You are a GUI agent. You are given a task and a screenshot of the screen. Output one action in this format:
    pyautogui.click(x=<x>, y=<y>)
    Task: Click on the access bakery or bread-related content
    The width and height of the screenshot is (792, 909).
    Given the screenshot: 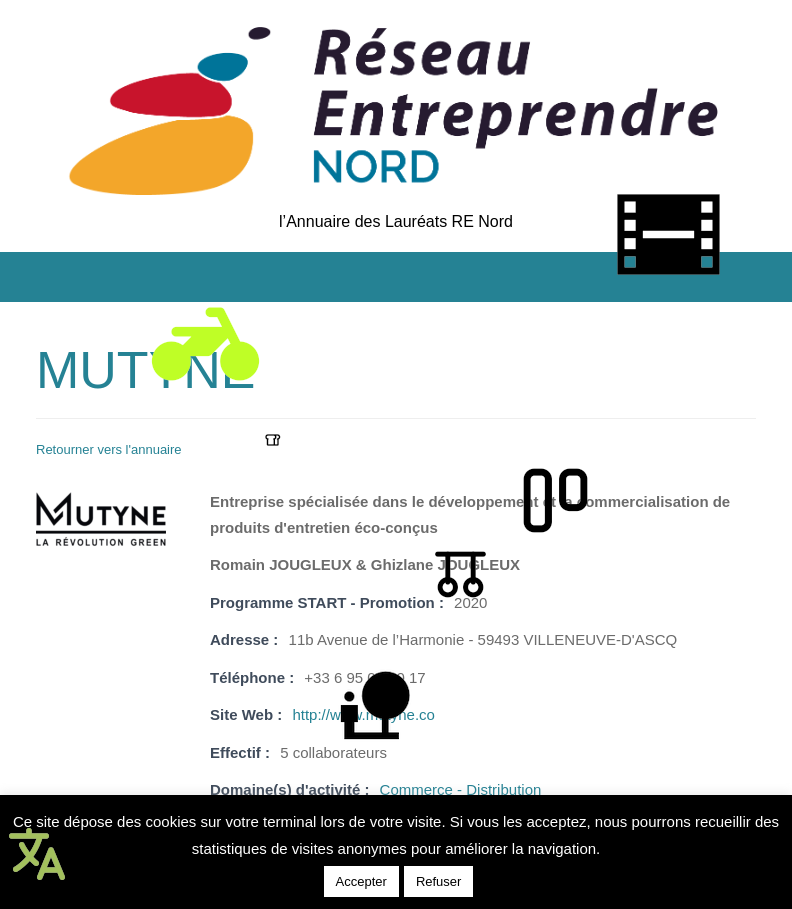 What is the action you would take?
    pyautogui.click(x=273, y=440)
    